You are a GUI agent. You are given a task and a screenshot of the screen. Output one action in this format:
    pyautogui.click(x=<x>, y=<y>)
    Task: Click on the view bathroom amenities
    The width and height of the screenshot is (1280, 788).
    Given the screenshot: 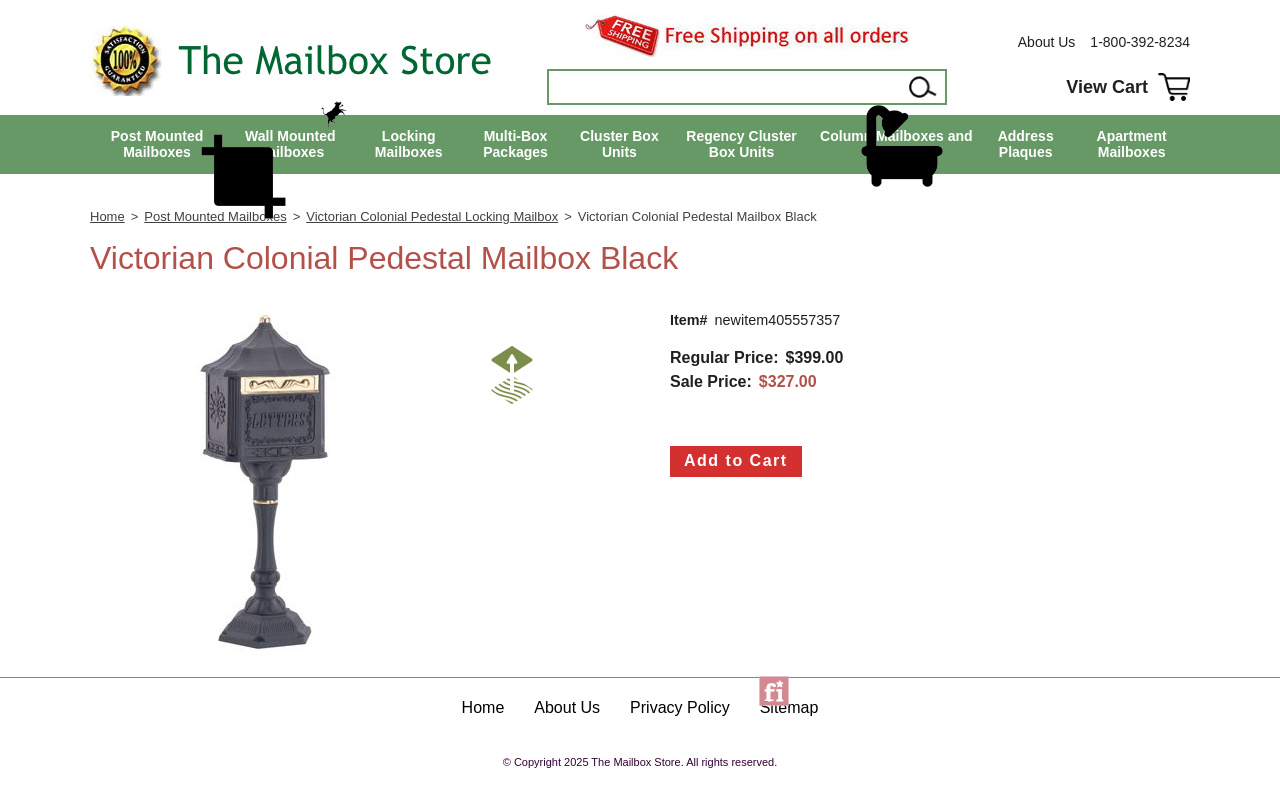 What is the action you would take?
    pyautogui.click(x=902, y=146)
    